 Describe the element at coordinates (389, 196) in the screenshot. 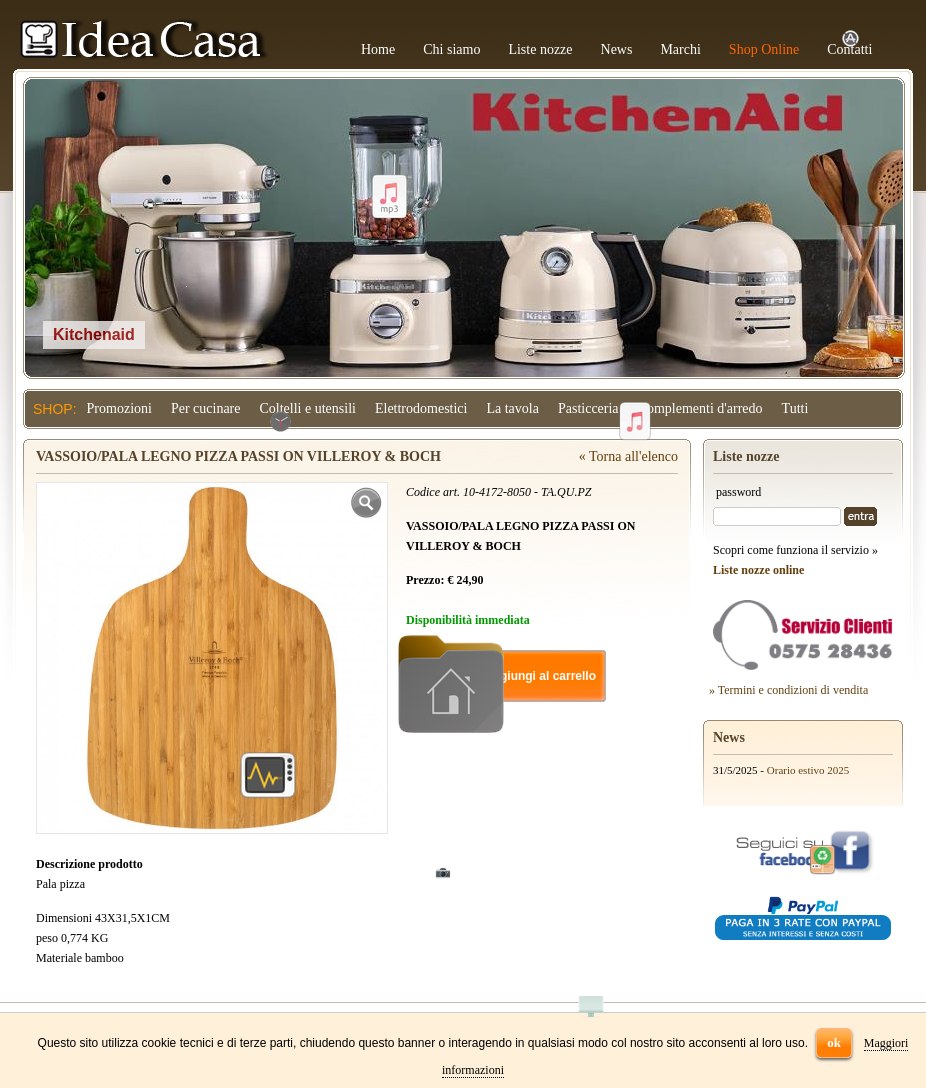

I see `an mp3 audio file` at that location.